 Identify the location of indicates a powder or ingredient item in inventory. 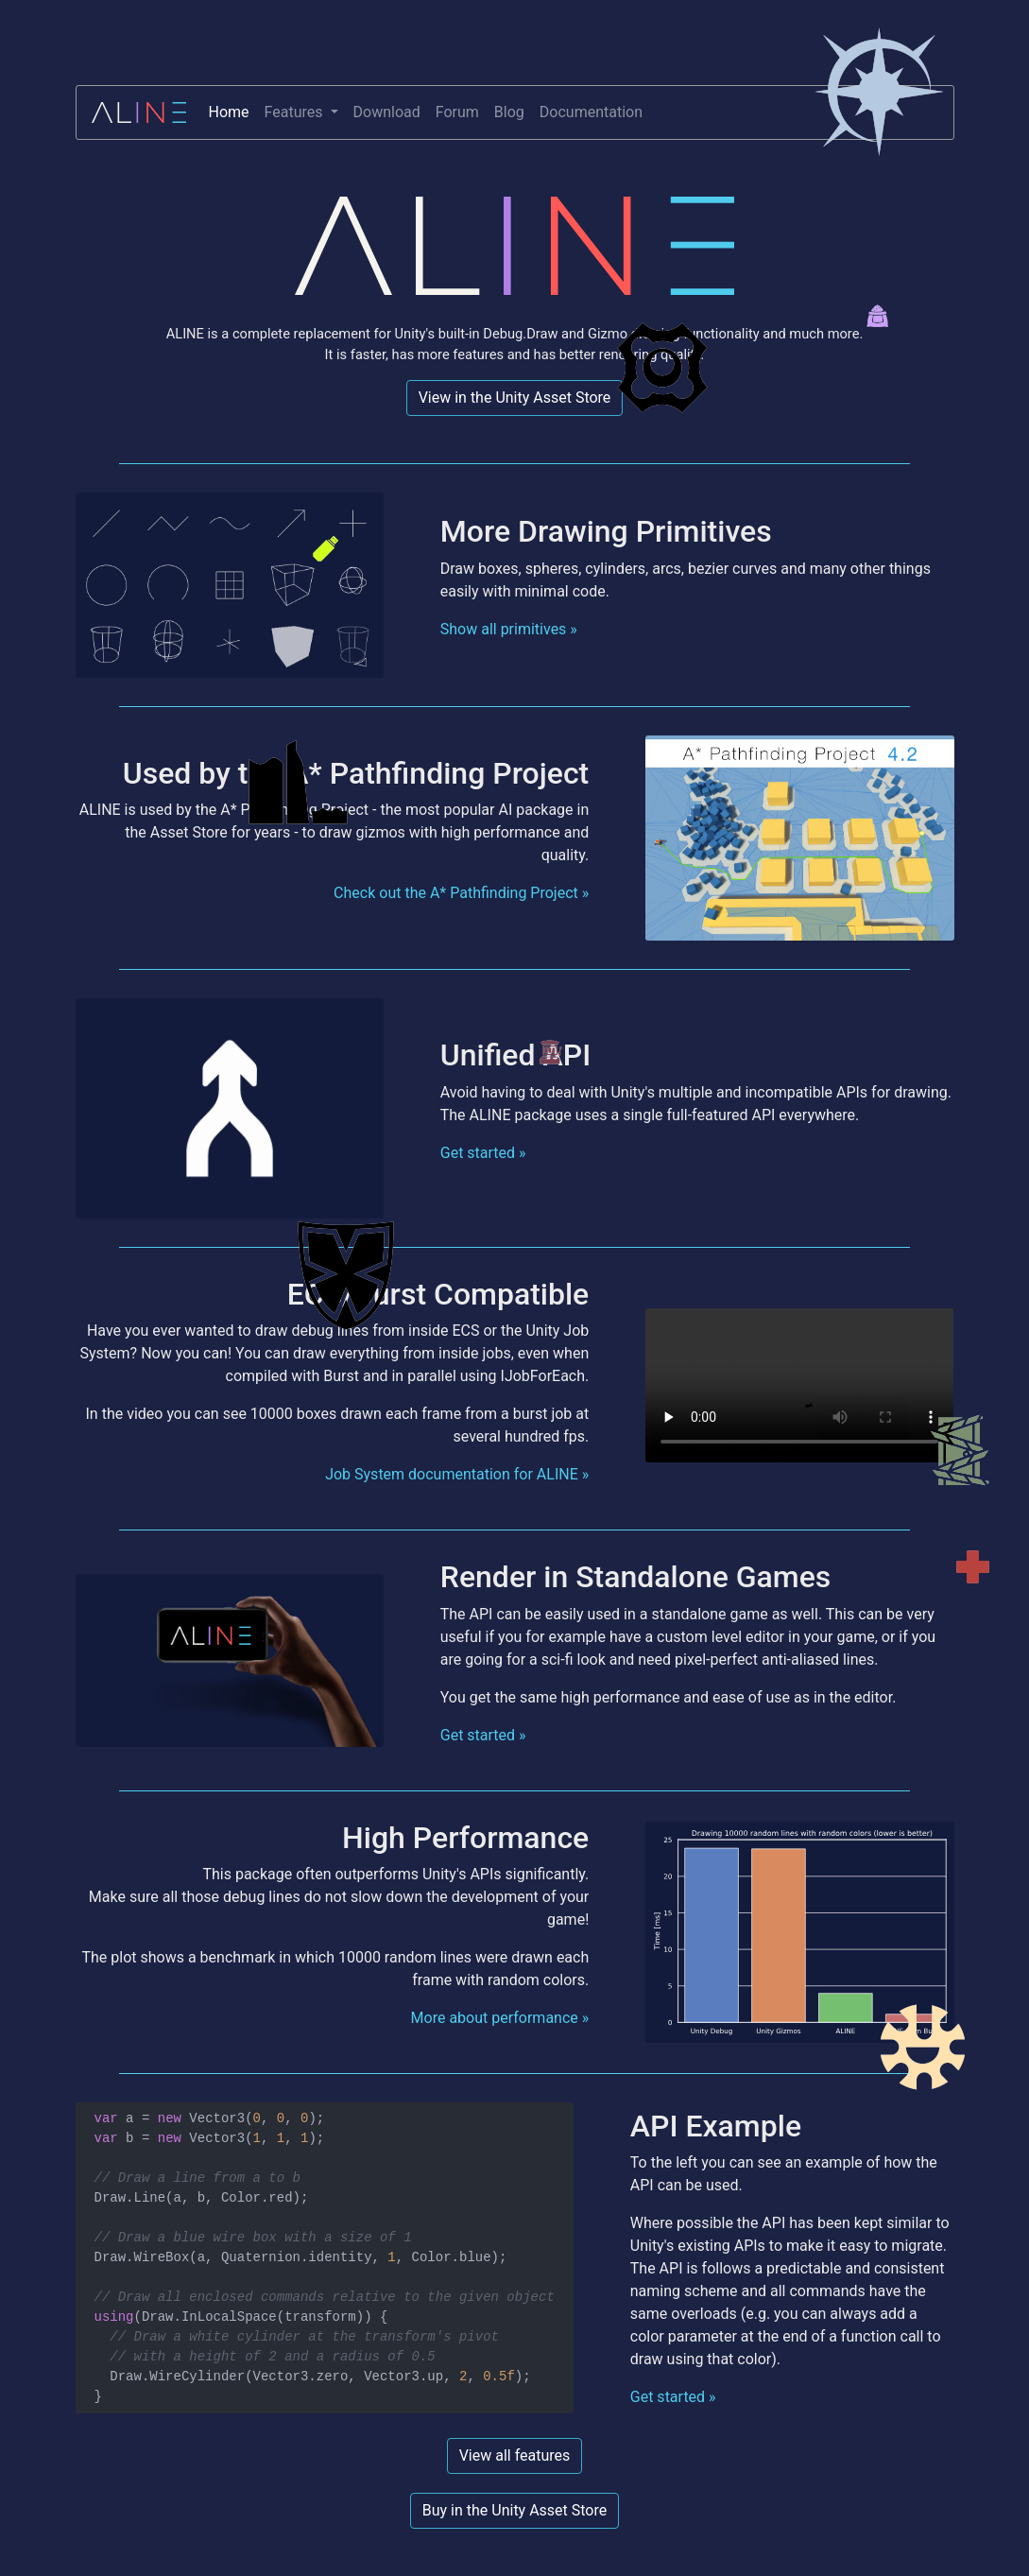
(877, 315).